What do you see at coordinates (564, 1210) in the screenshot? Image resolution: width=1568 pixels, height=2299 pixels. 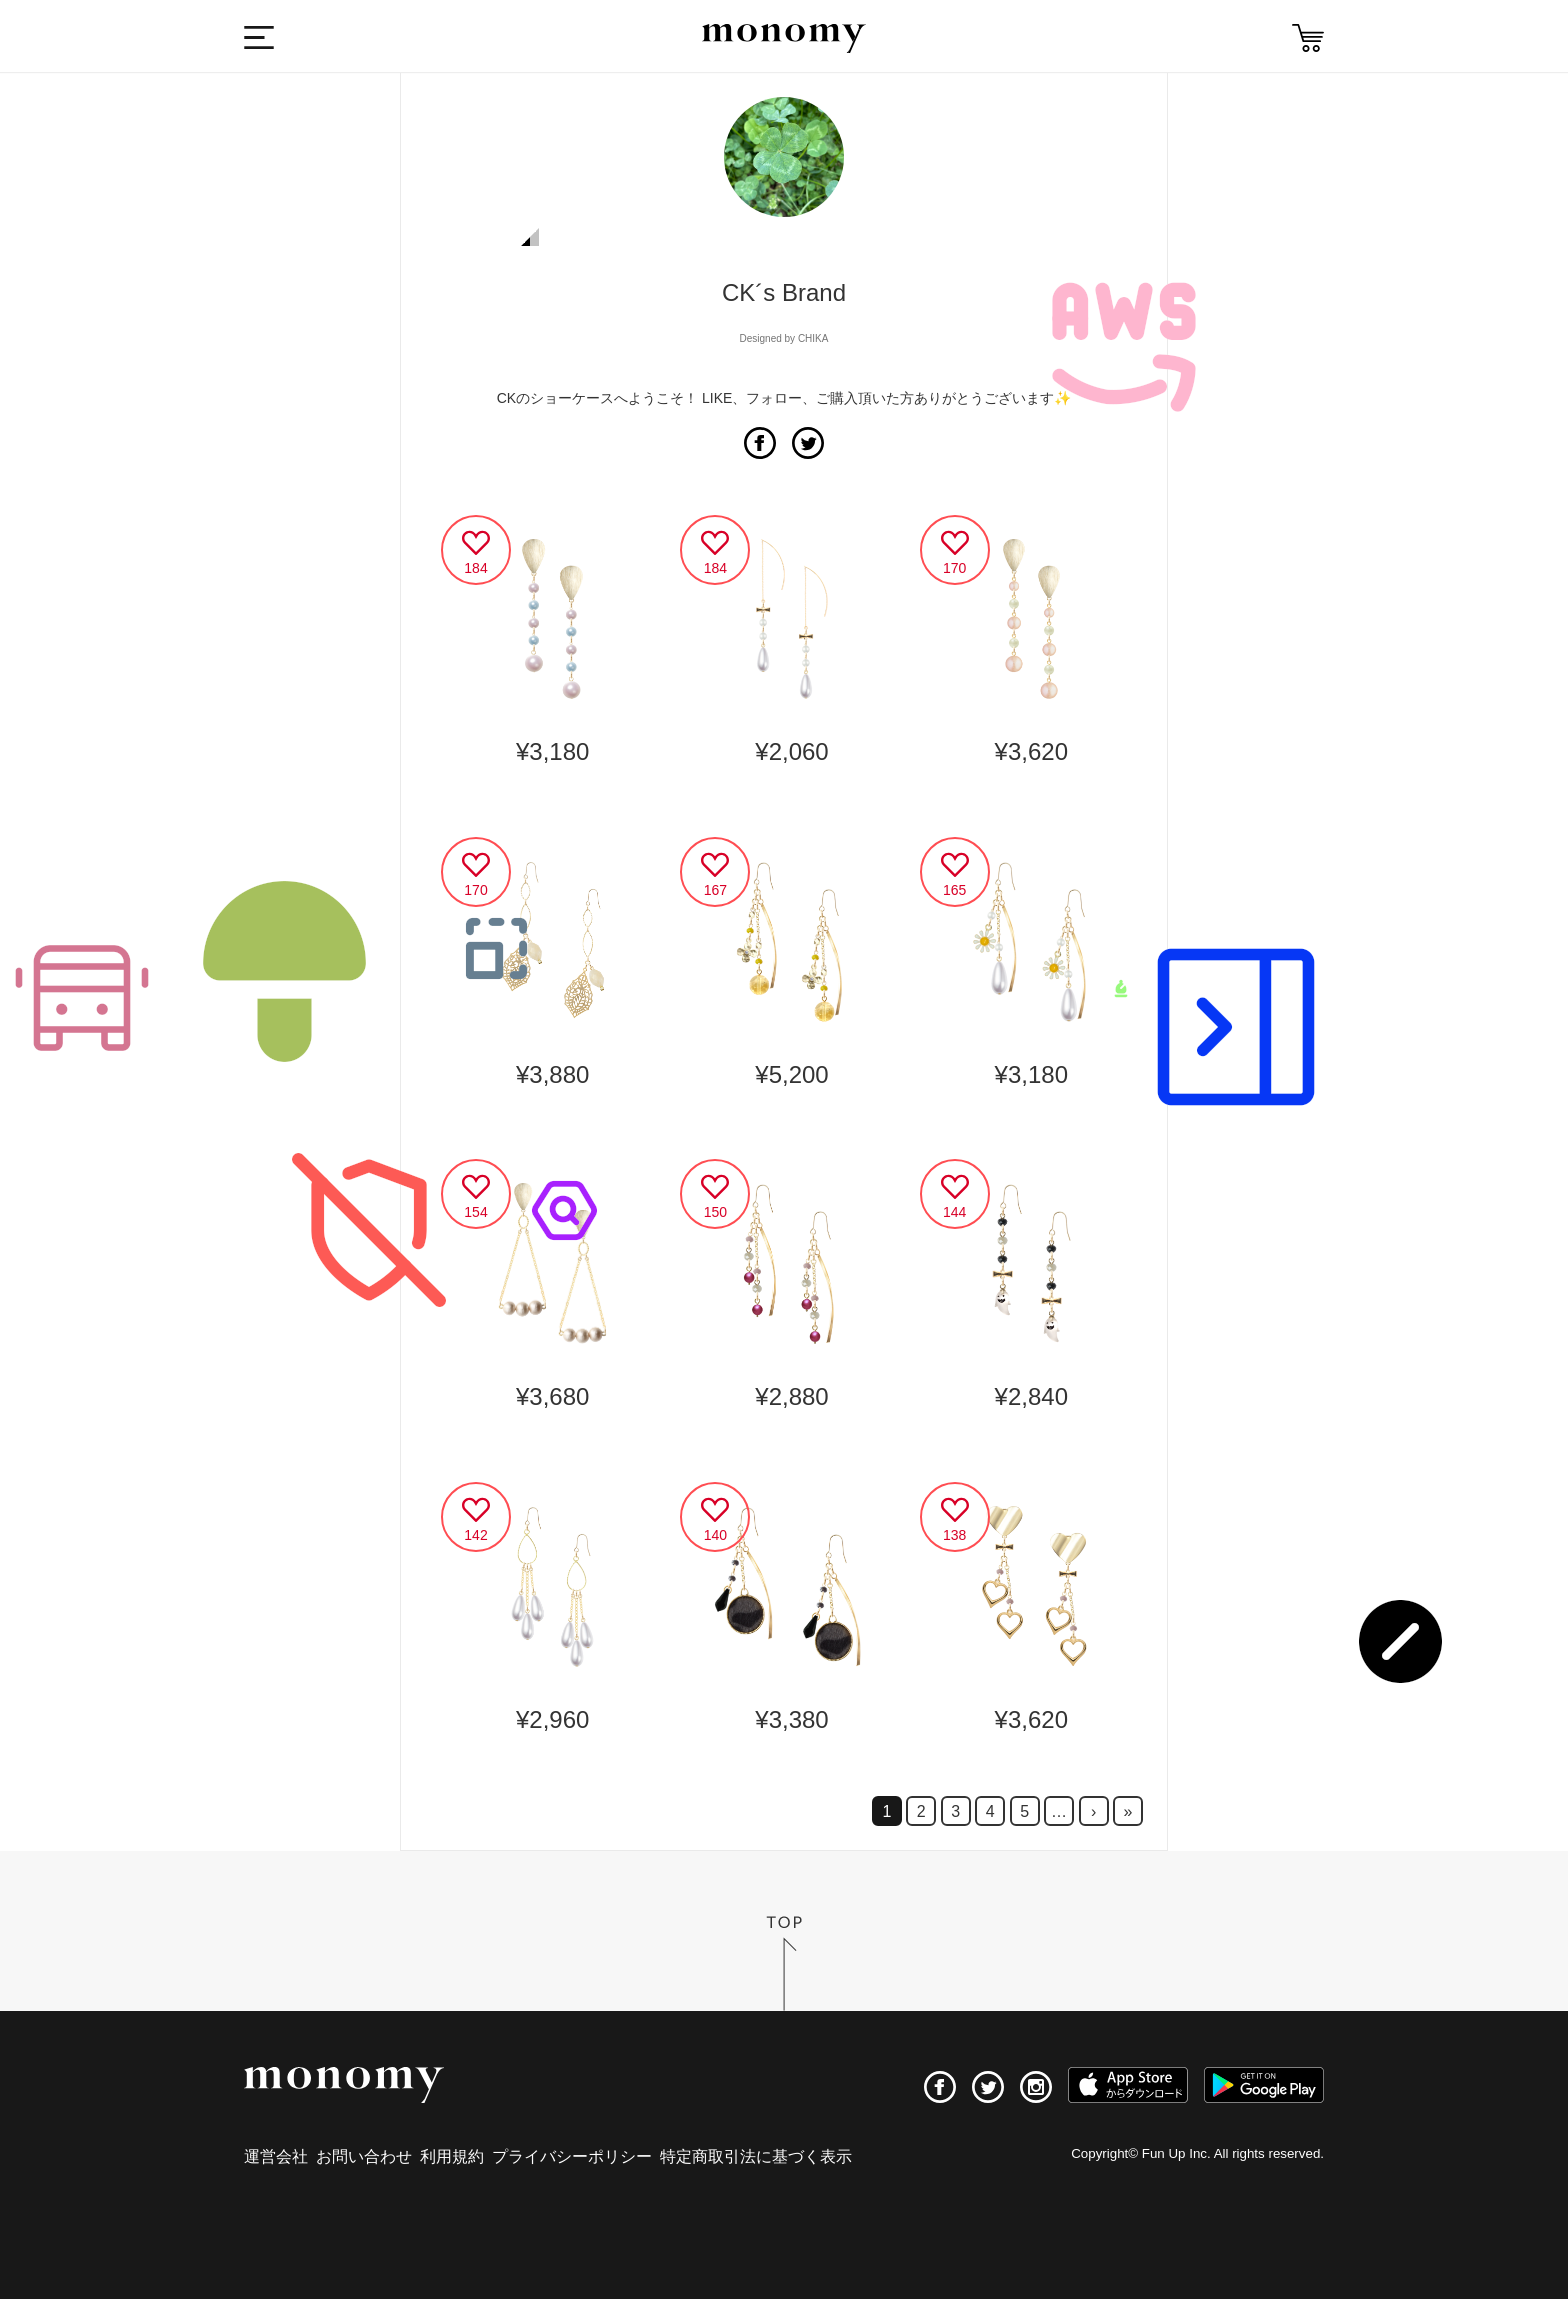 I see `access Google BigQuery data warehouse` at bounding box center [564, 1210].